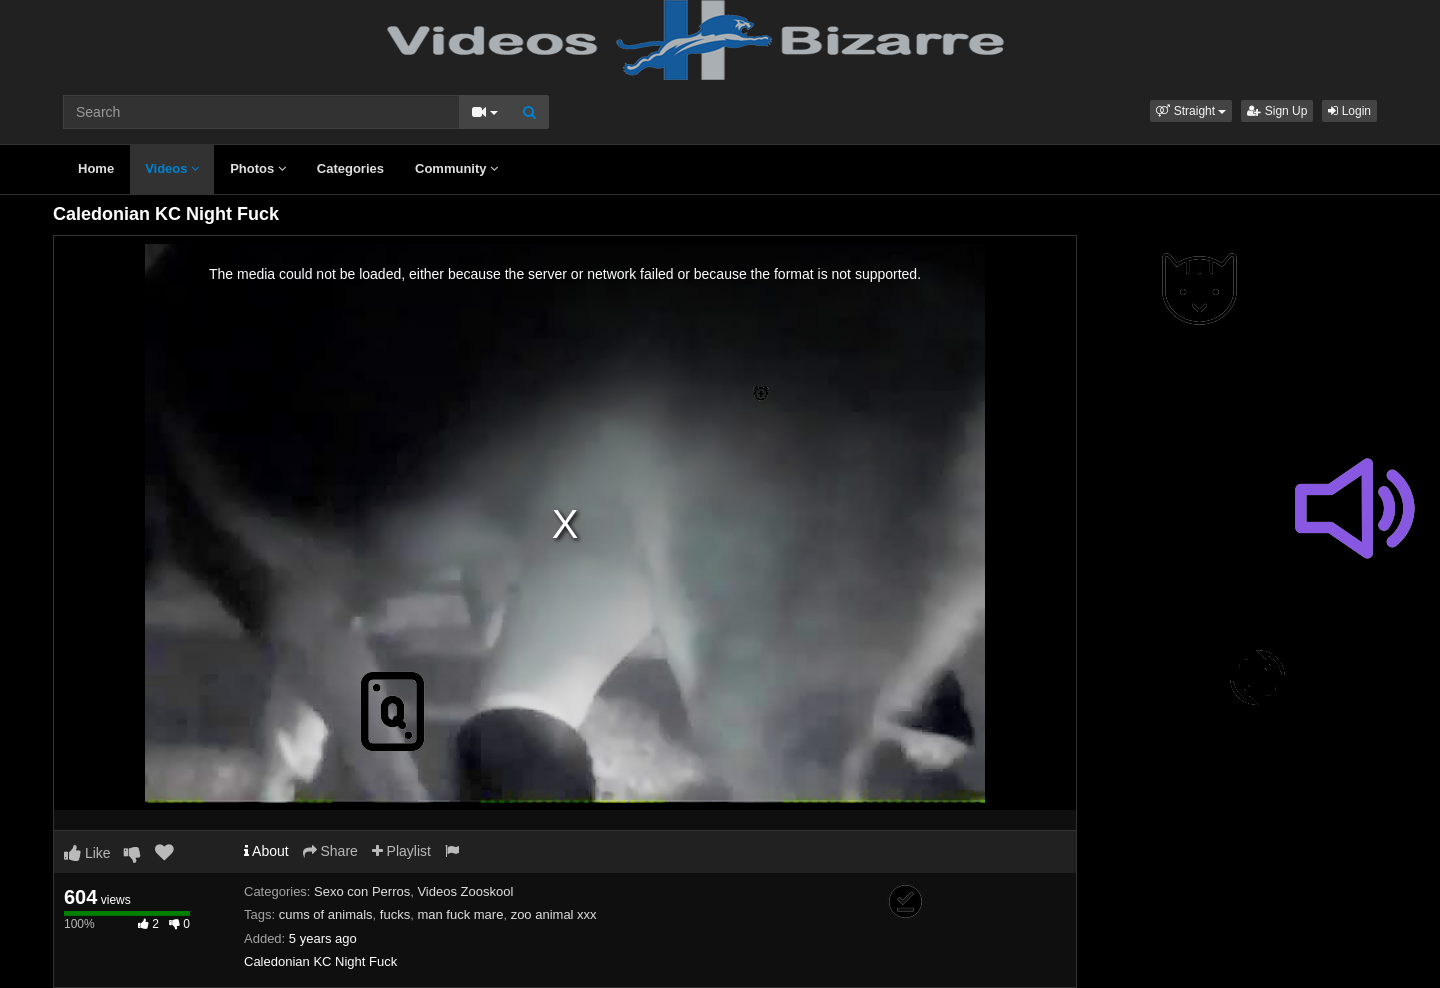 The height and width of the screenshot is (988, 1440). I want to click on indicates content is available offline, so click(905, 901).